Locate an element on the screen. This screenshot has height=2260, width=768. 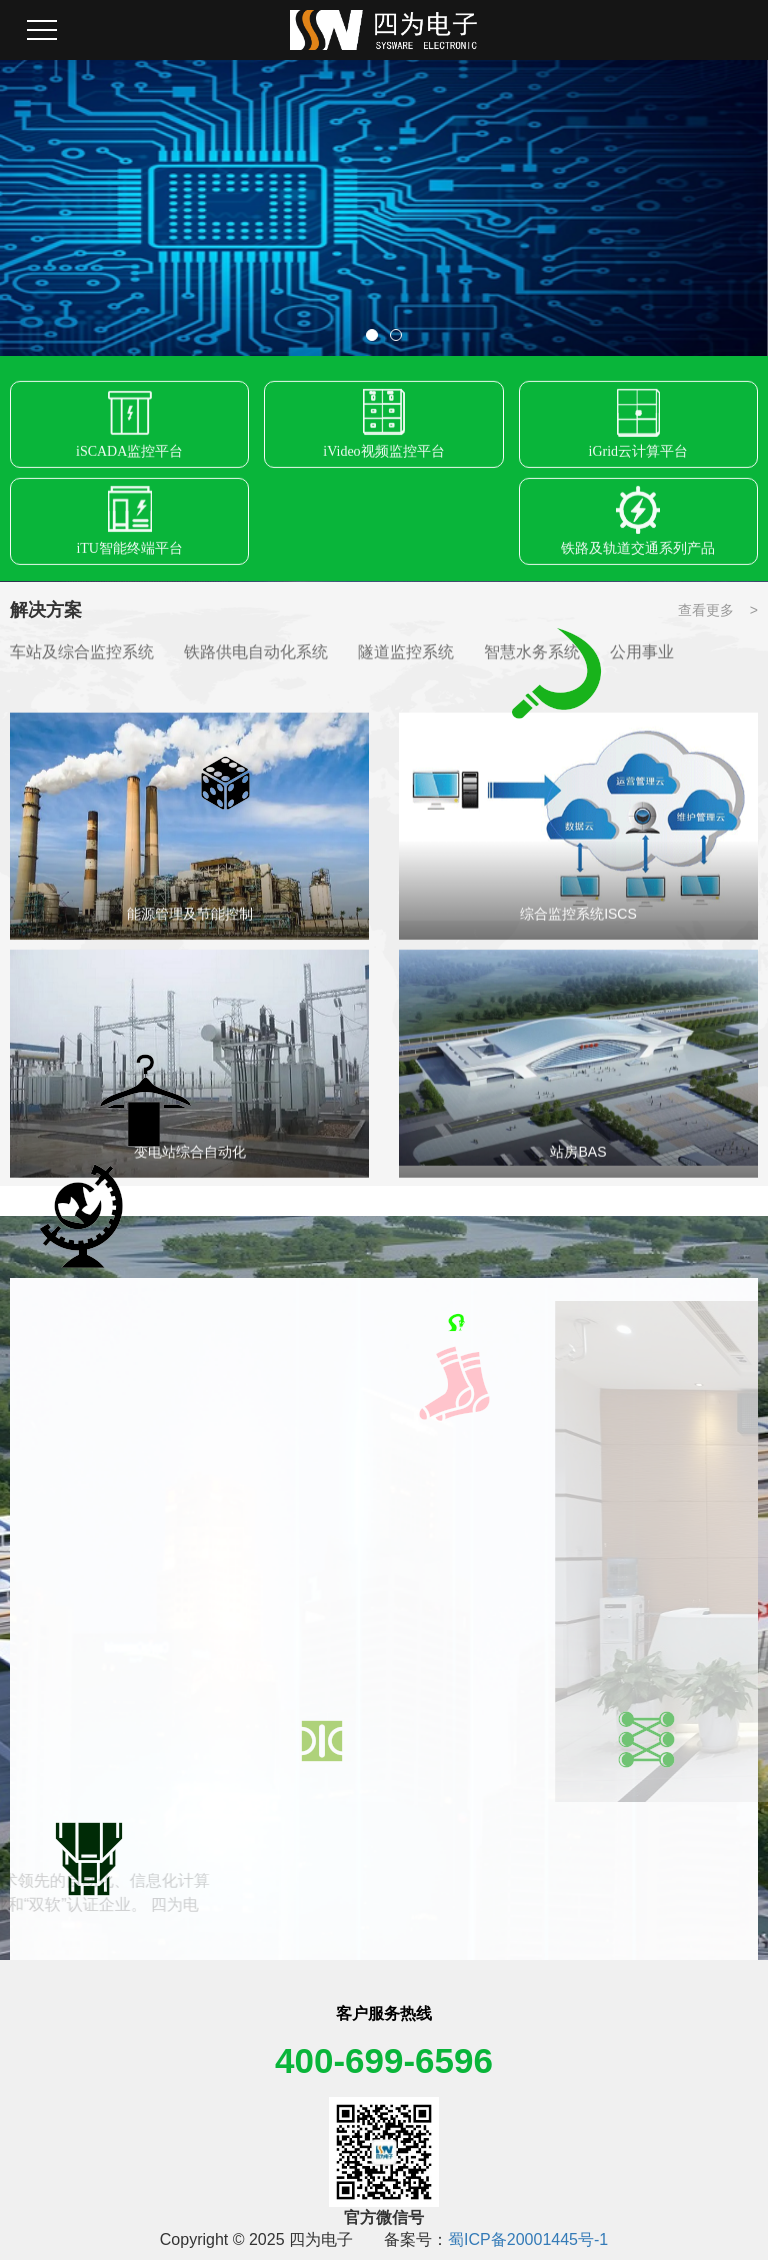
equip metal scale armor is located at coordinates (89, 1859).